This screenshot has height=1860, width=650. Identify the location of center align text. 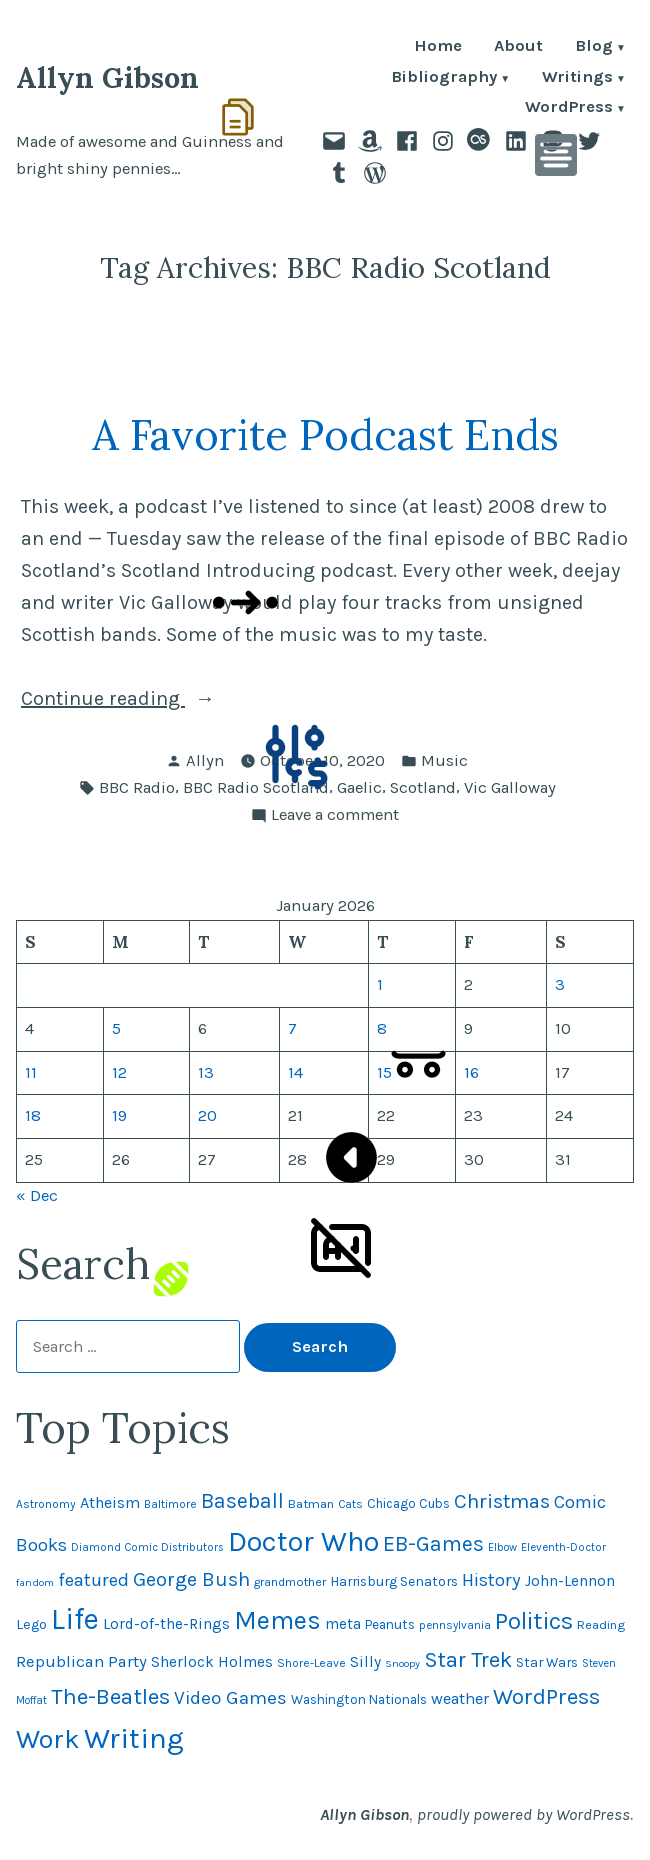
(556, 155).